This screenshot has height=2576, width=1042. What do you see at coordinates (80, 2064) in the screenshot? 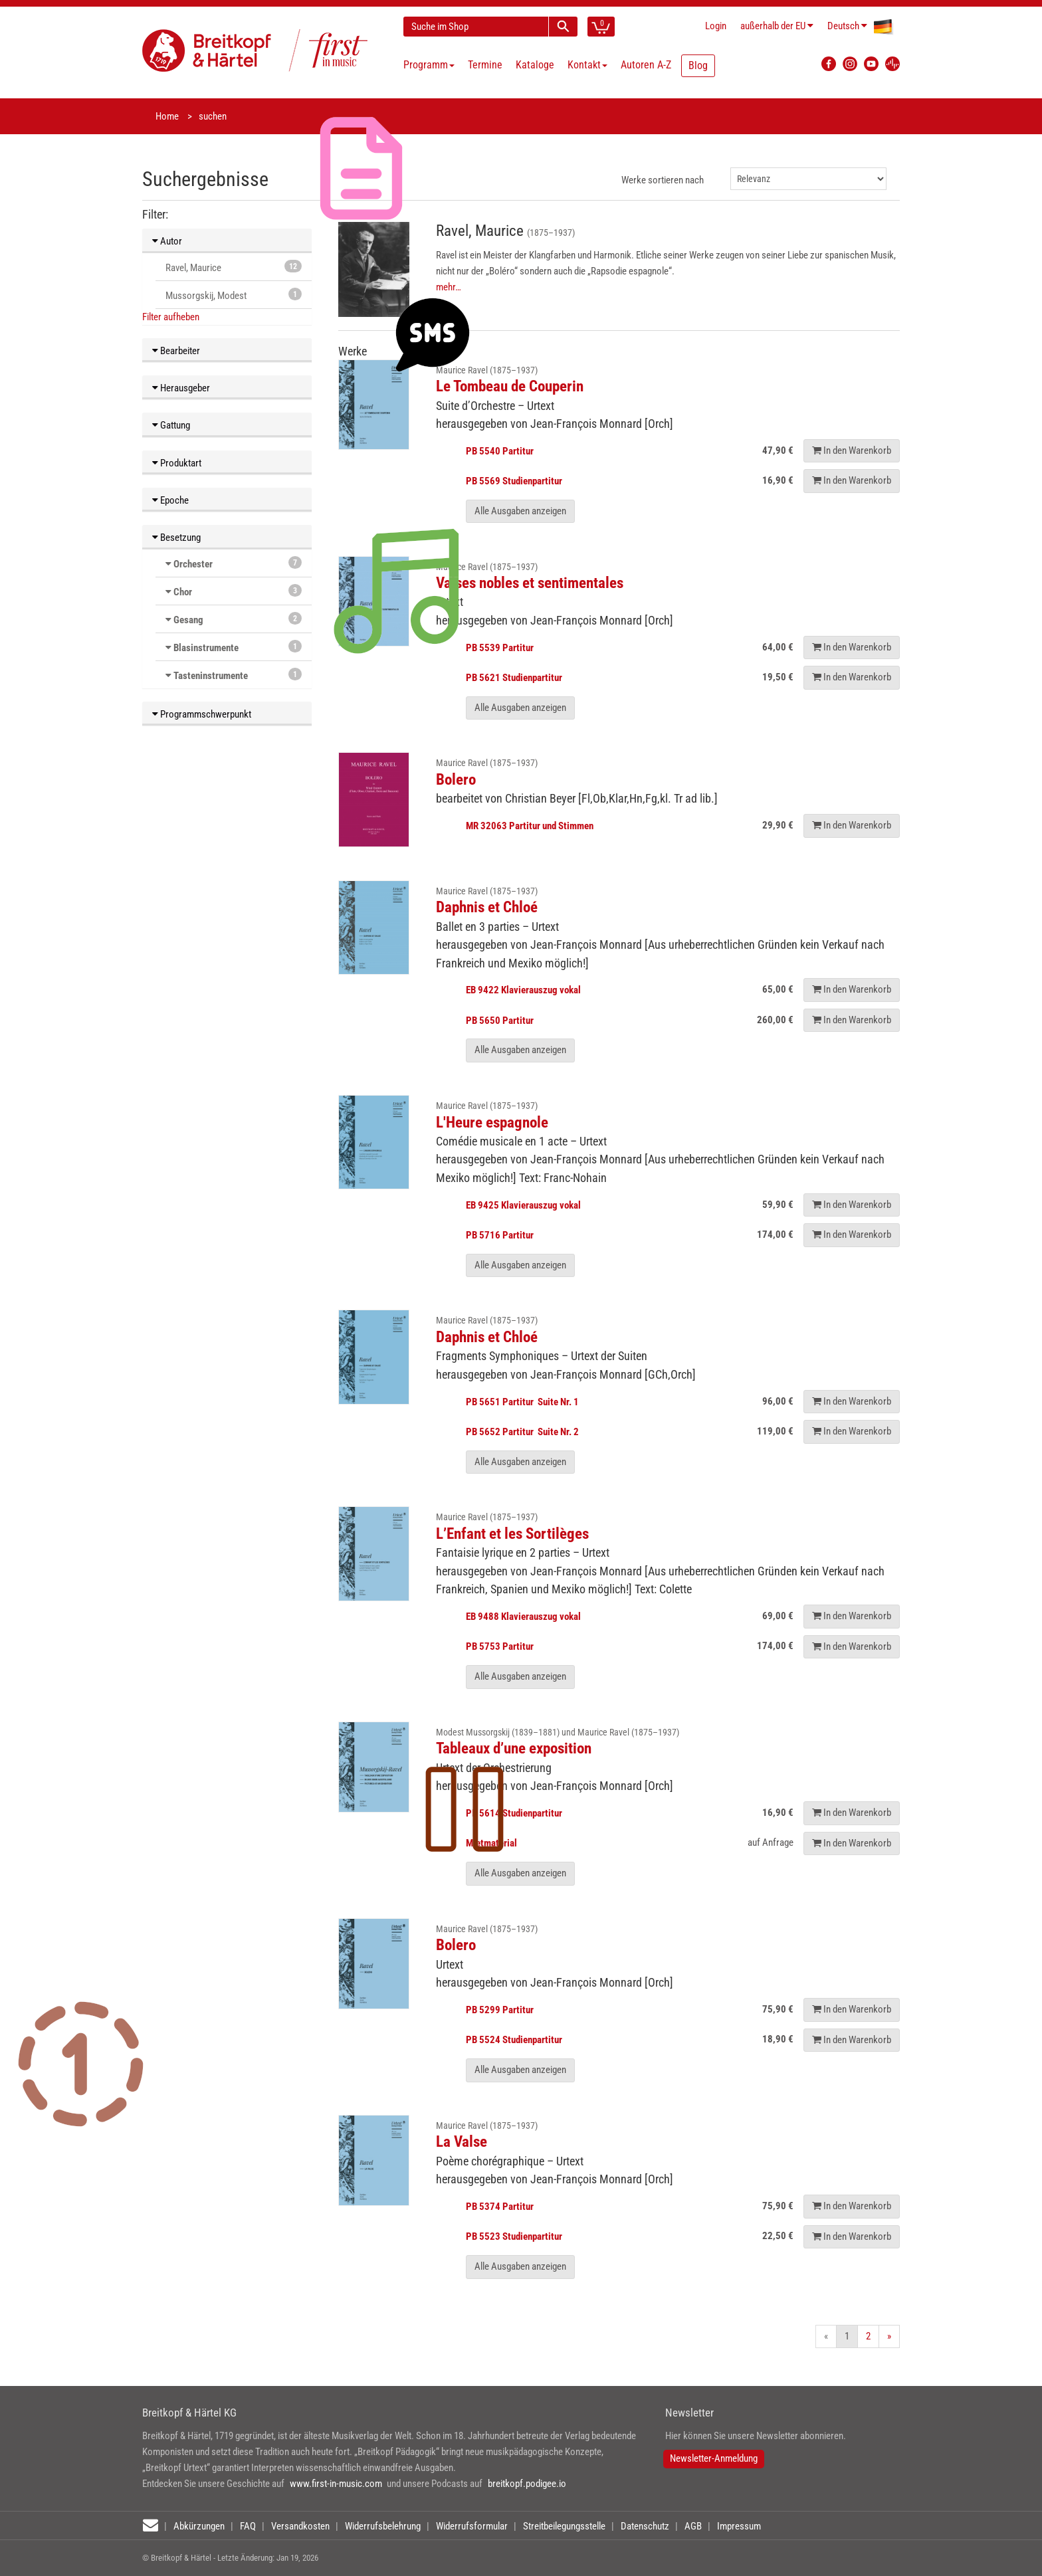
I see `indicates step one in a multi-step process` at bounding box center [80, 2064].